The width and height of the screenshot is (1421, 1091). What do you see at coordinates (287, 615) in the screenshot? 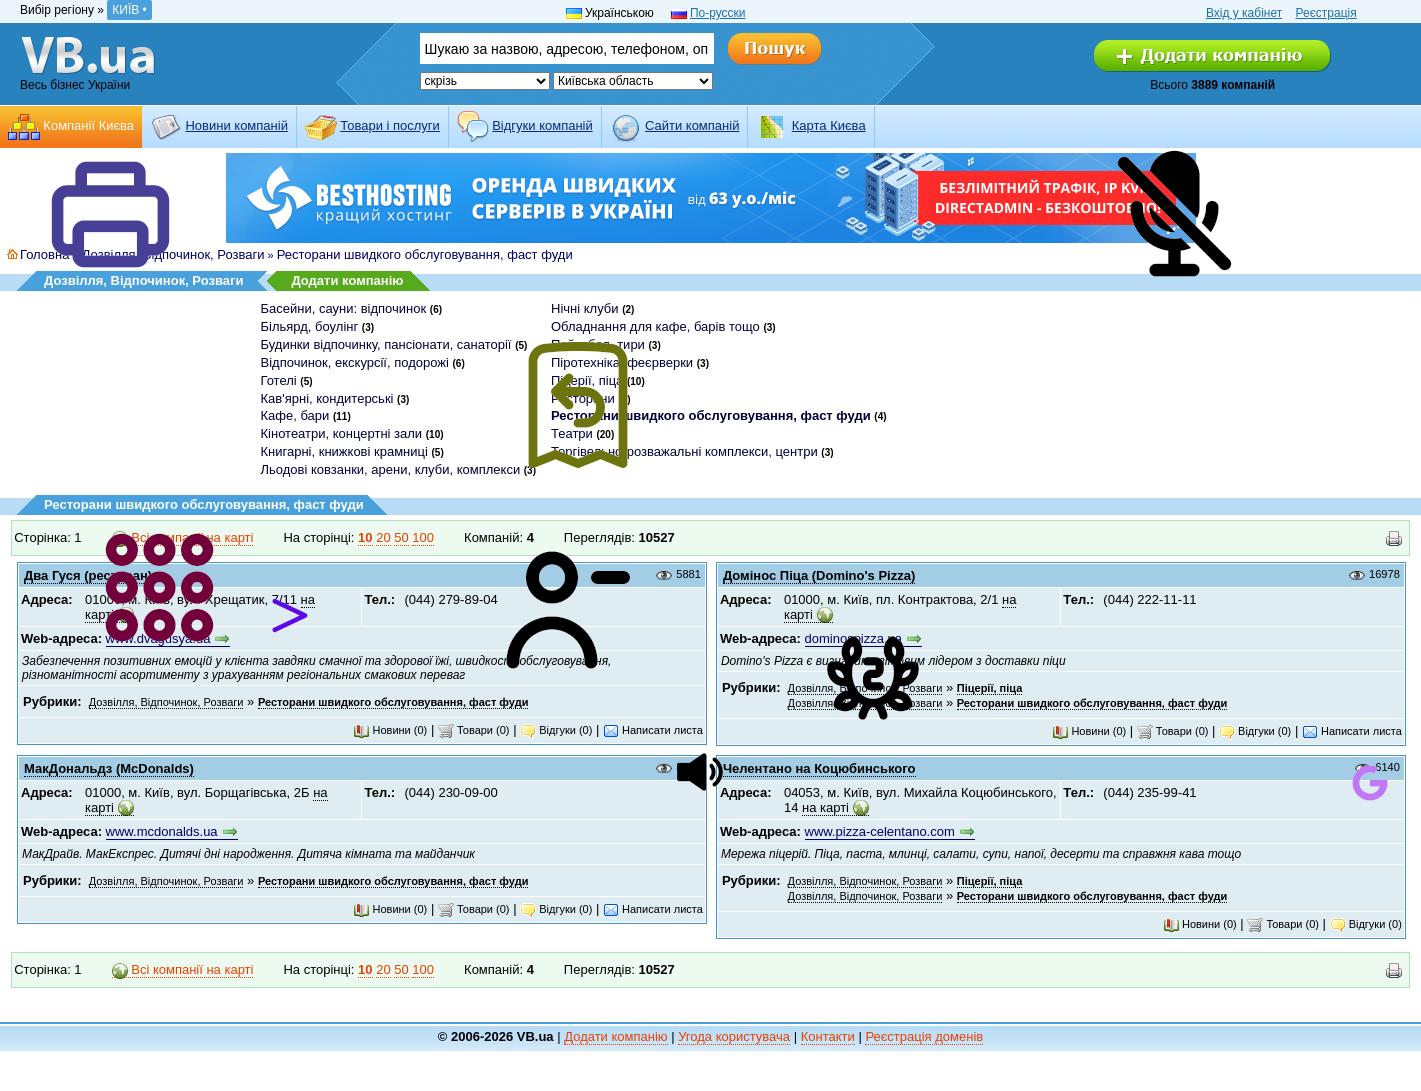
I see `navigate to the next item or page` at bounding box center [287, 615].